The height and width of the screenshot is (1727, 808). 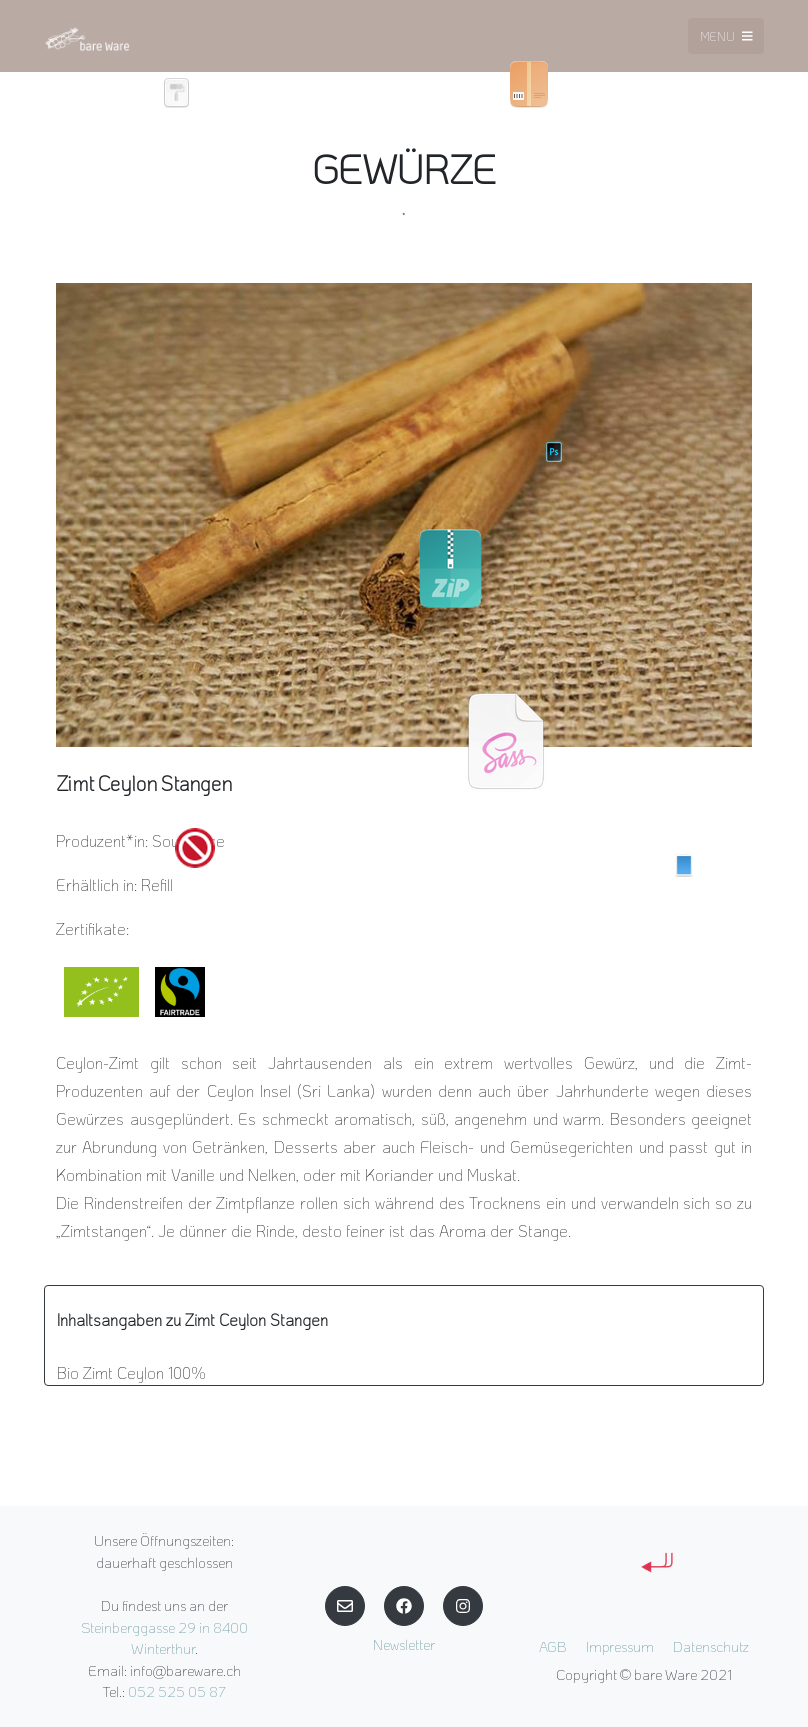 What do you see at coordinates (506, 741) in the screenshot?
I see `indicates a sass stylesheet file` at bounding box center [506, 741].